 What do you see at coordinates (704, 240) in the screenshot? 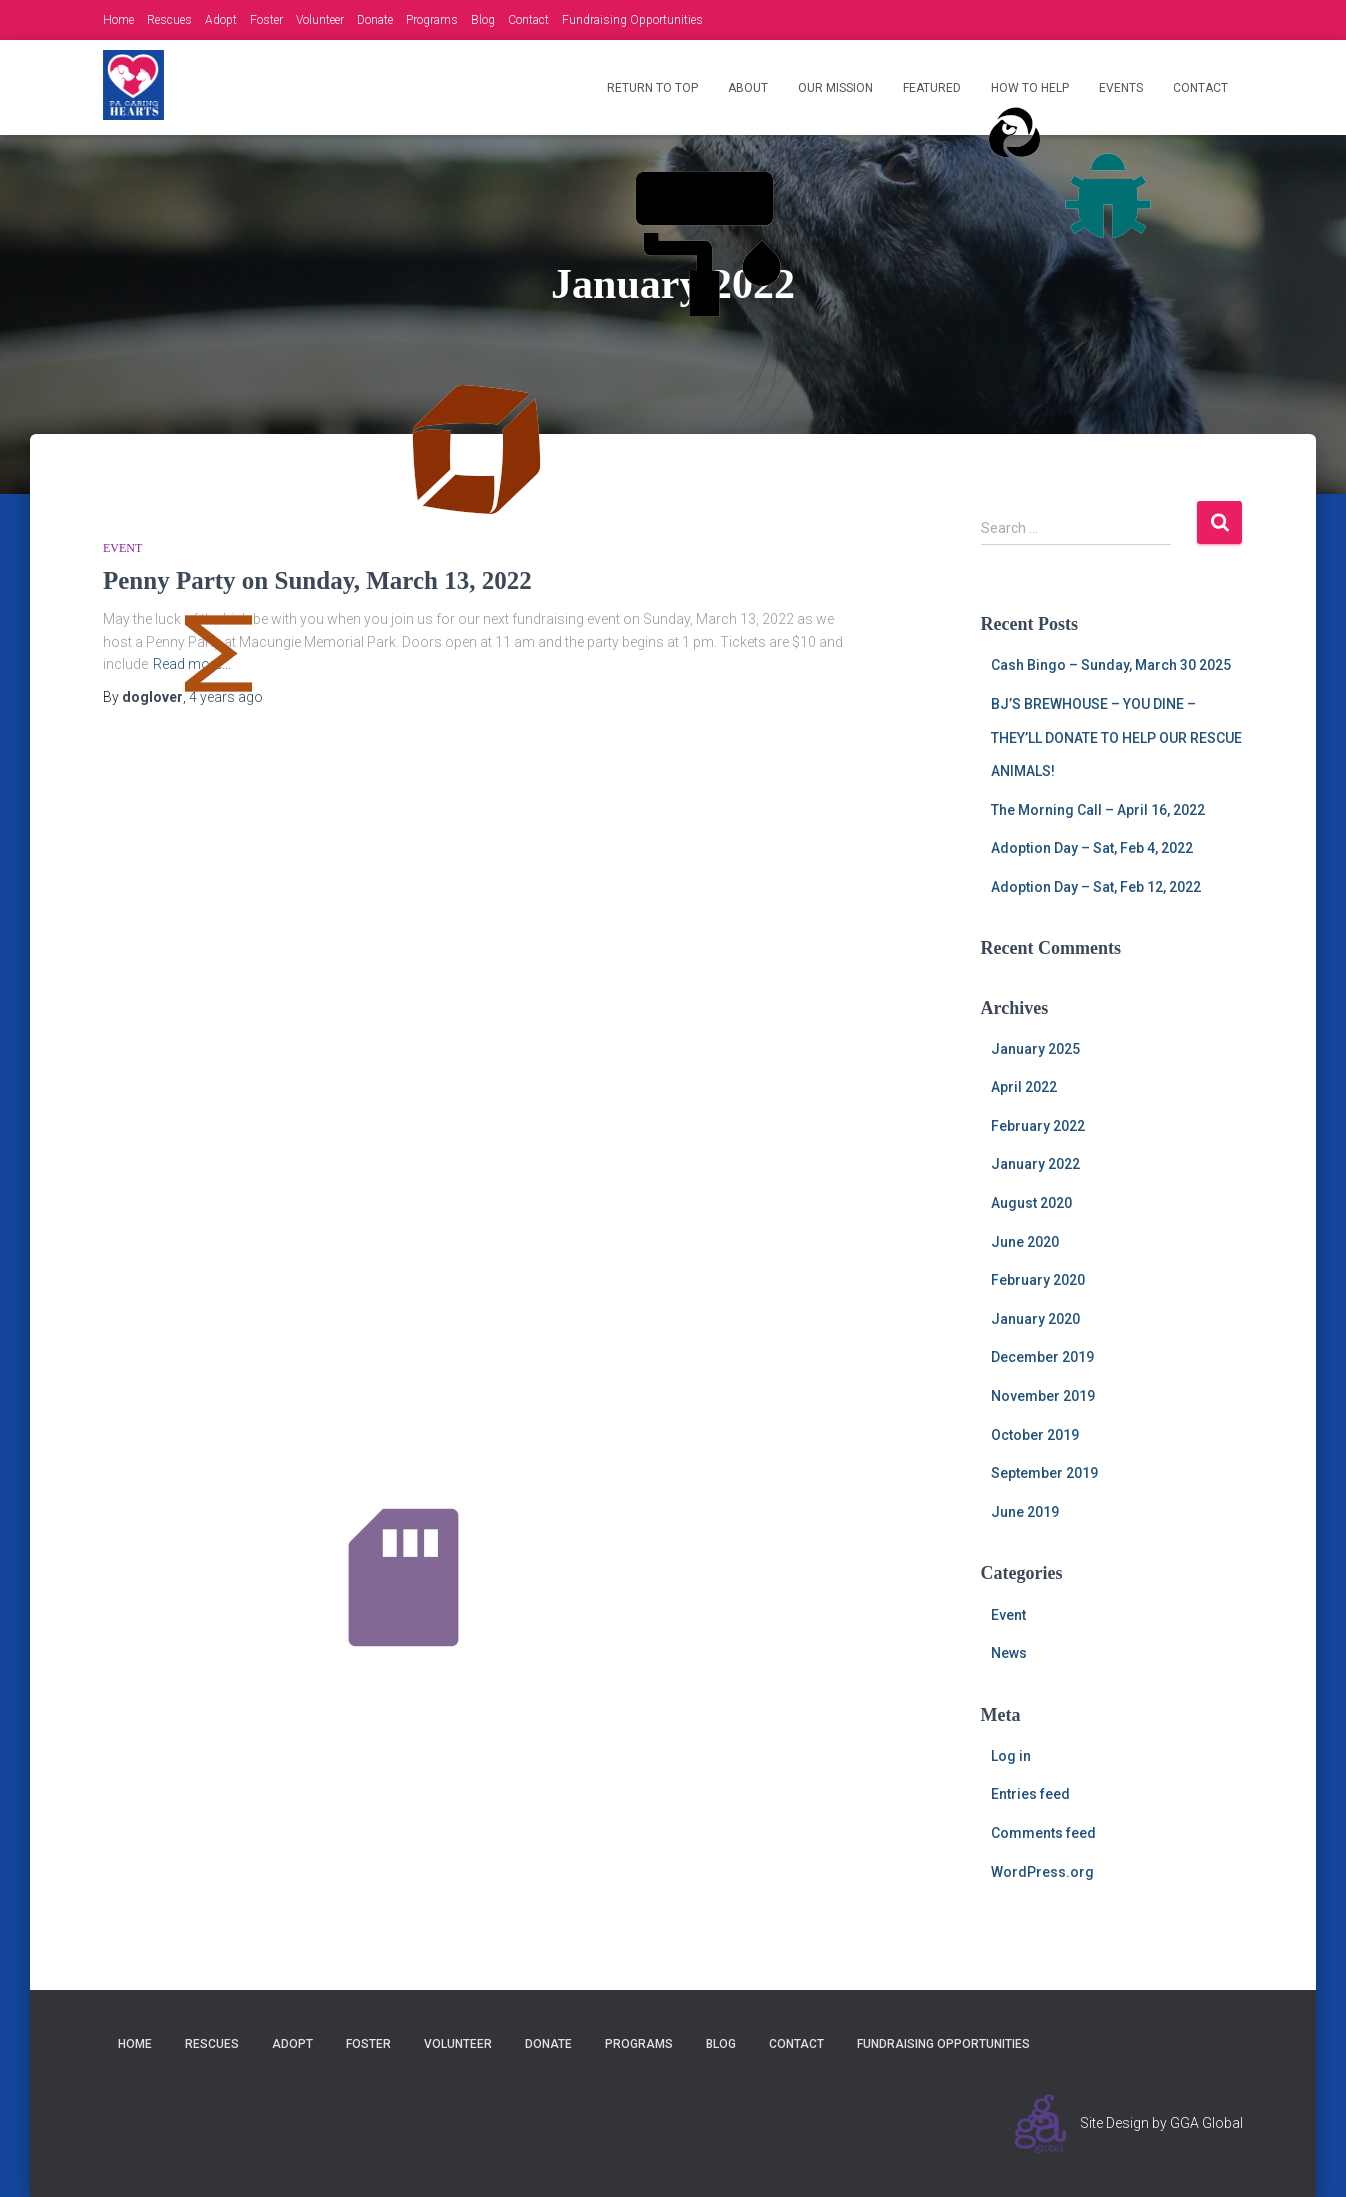
I see `access painting or drawing tools` at bounding box center [704, 240].